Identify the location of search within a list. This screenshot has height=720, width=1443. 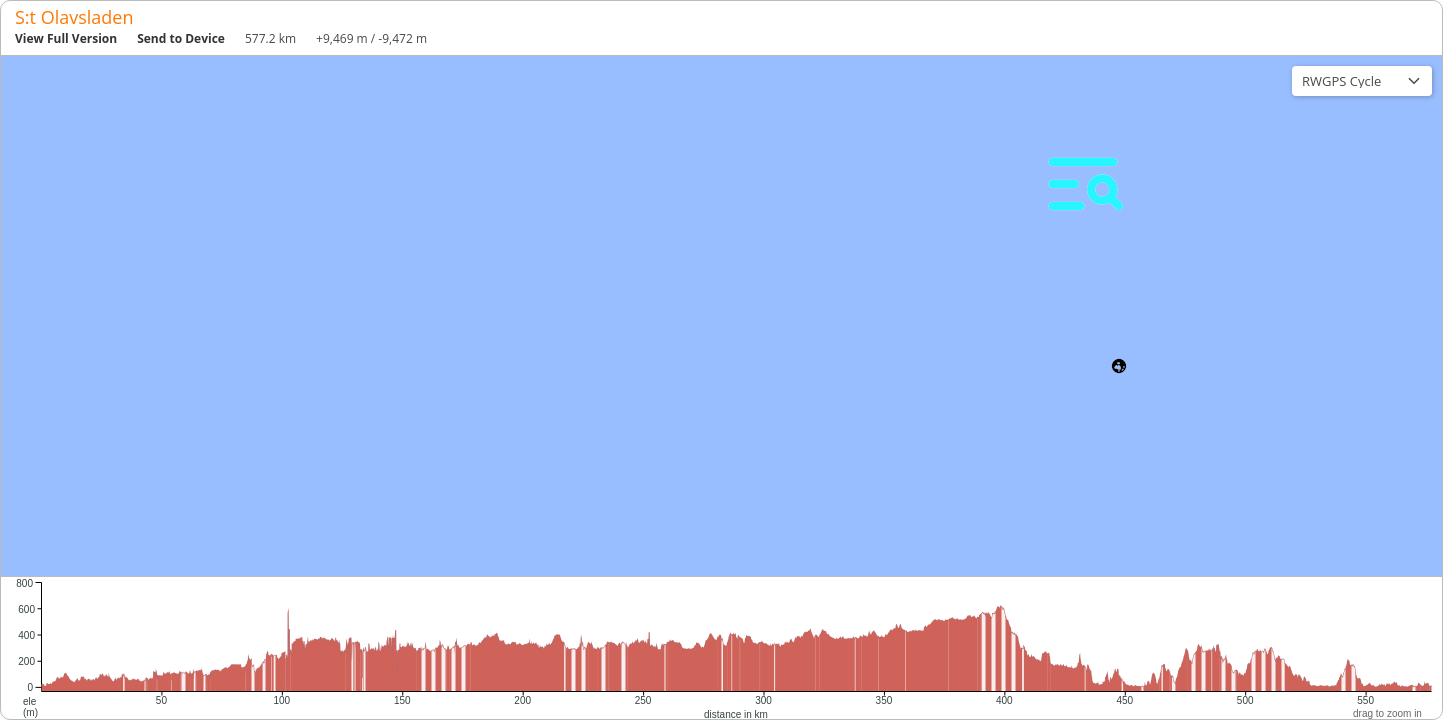
(1083, 184).